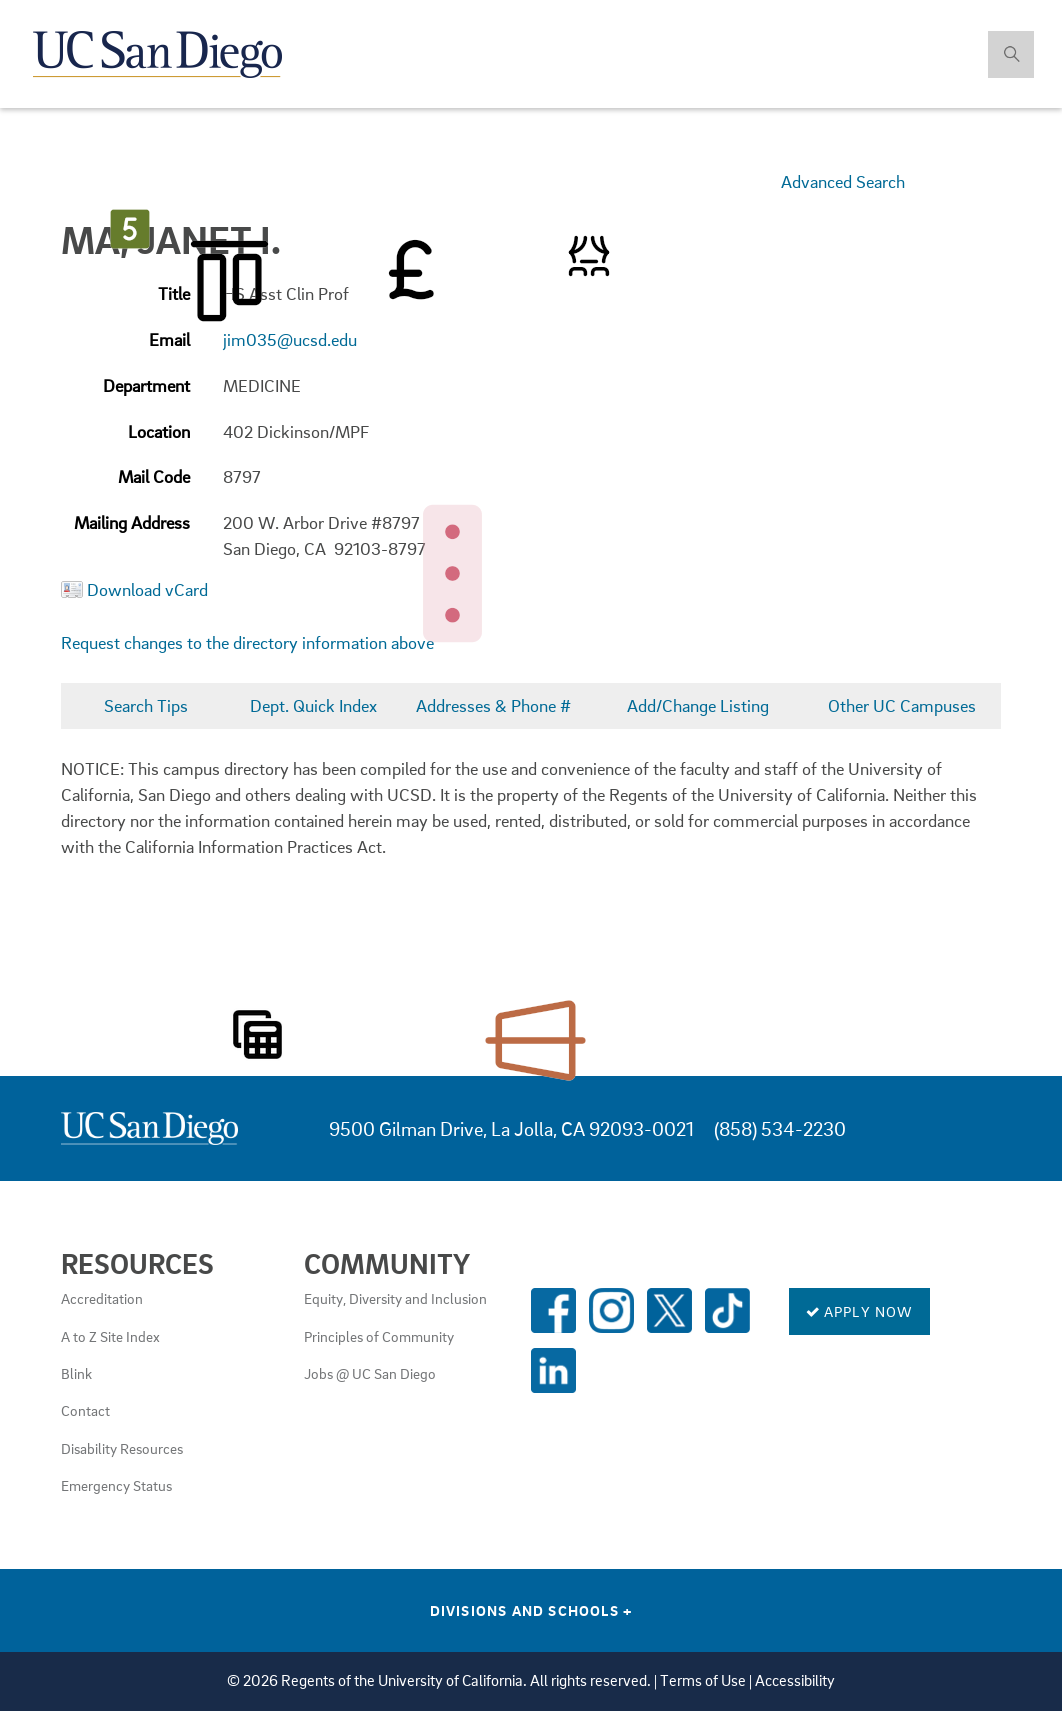  What do you see at coordinates (257, 1034) in the screenshot?
I see `switch to table view layout` at bounding box center [257, 1034].